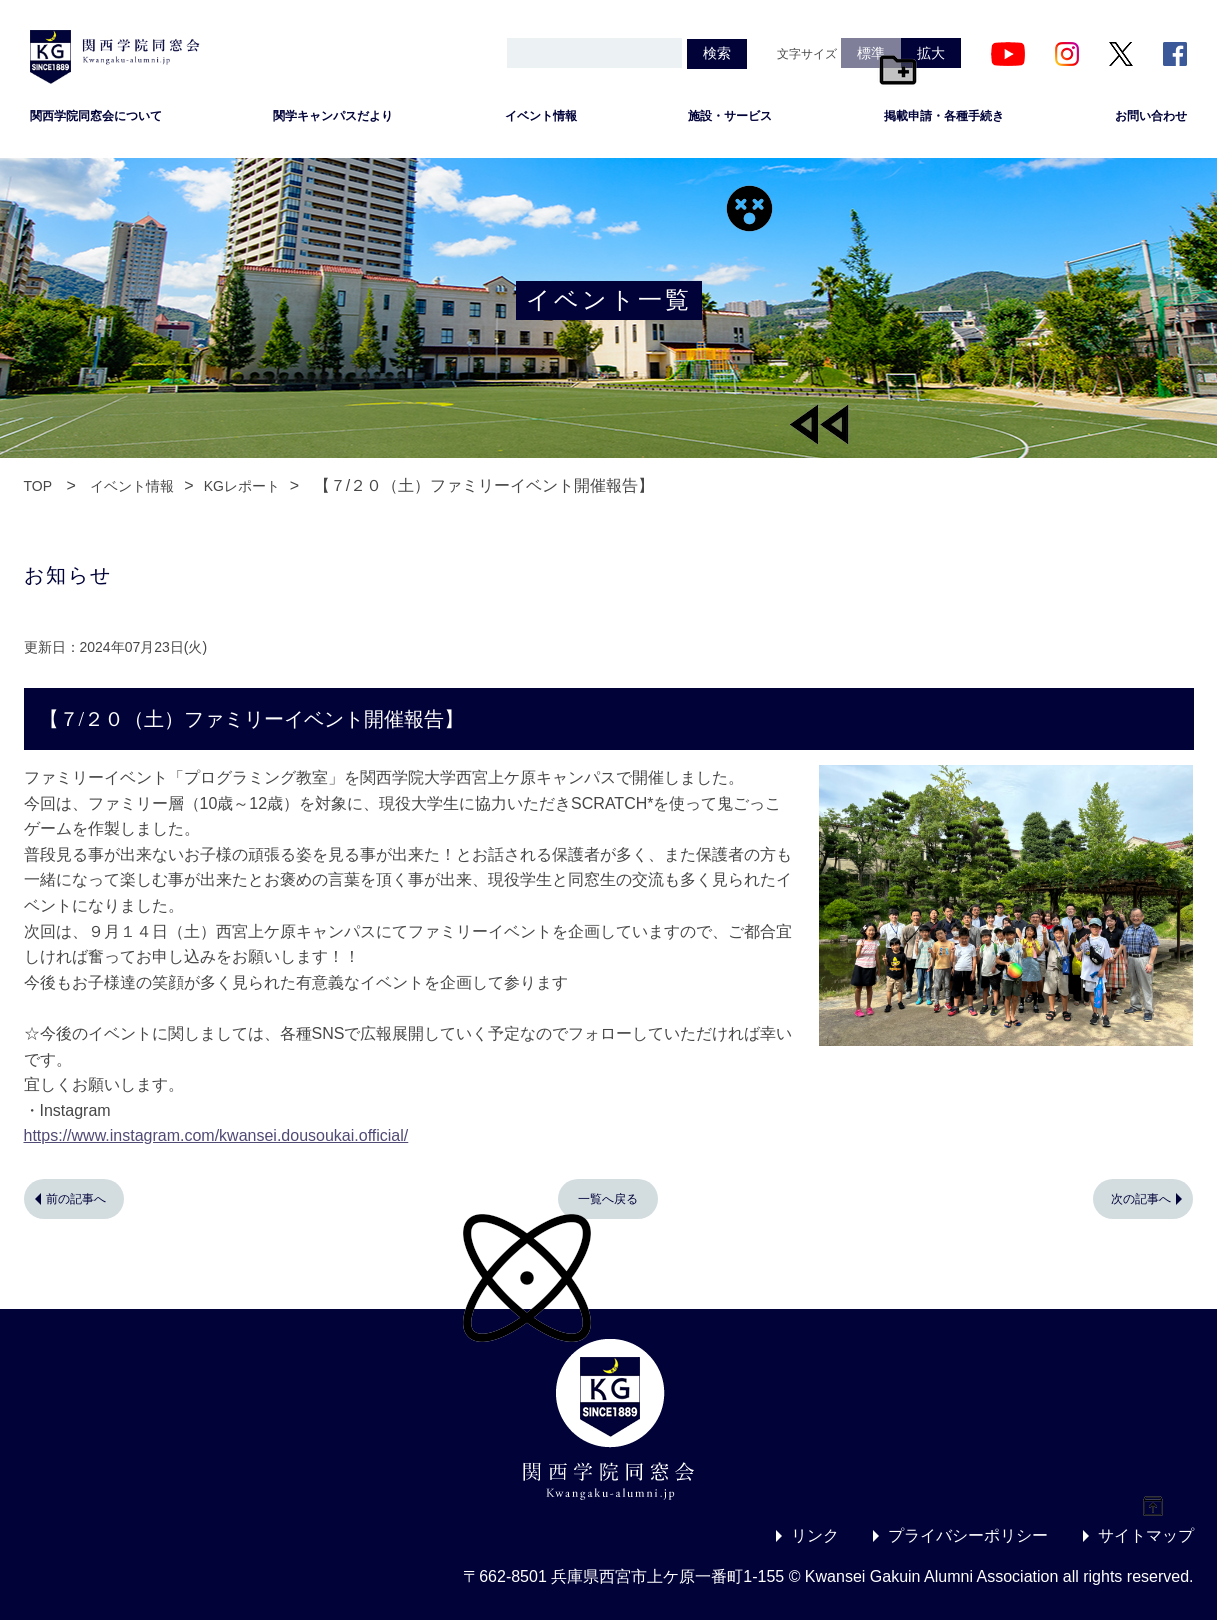 Image resolution: width=1217 pixels, height=1620 pixels. Describe the element at coordinates (527, 1278) in the screenshot. I see `access science or chemistry features` at that location.